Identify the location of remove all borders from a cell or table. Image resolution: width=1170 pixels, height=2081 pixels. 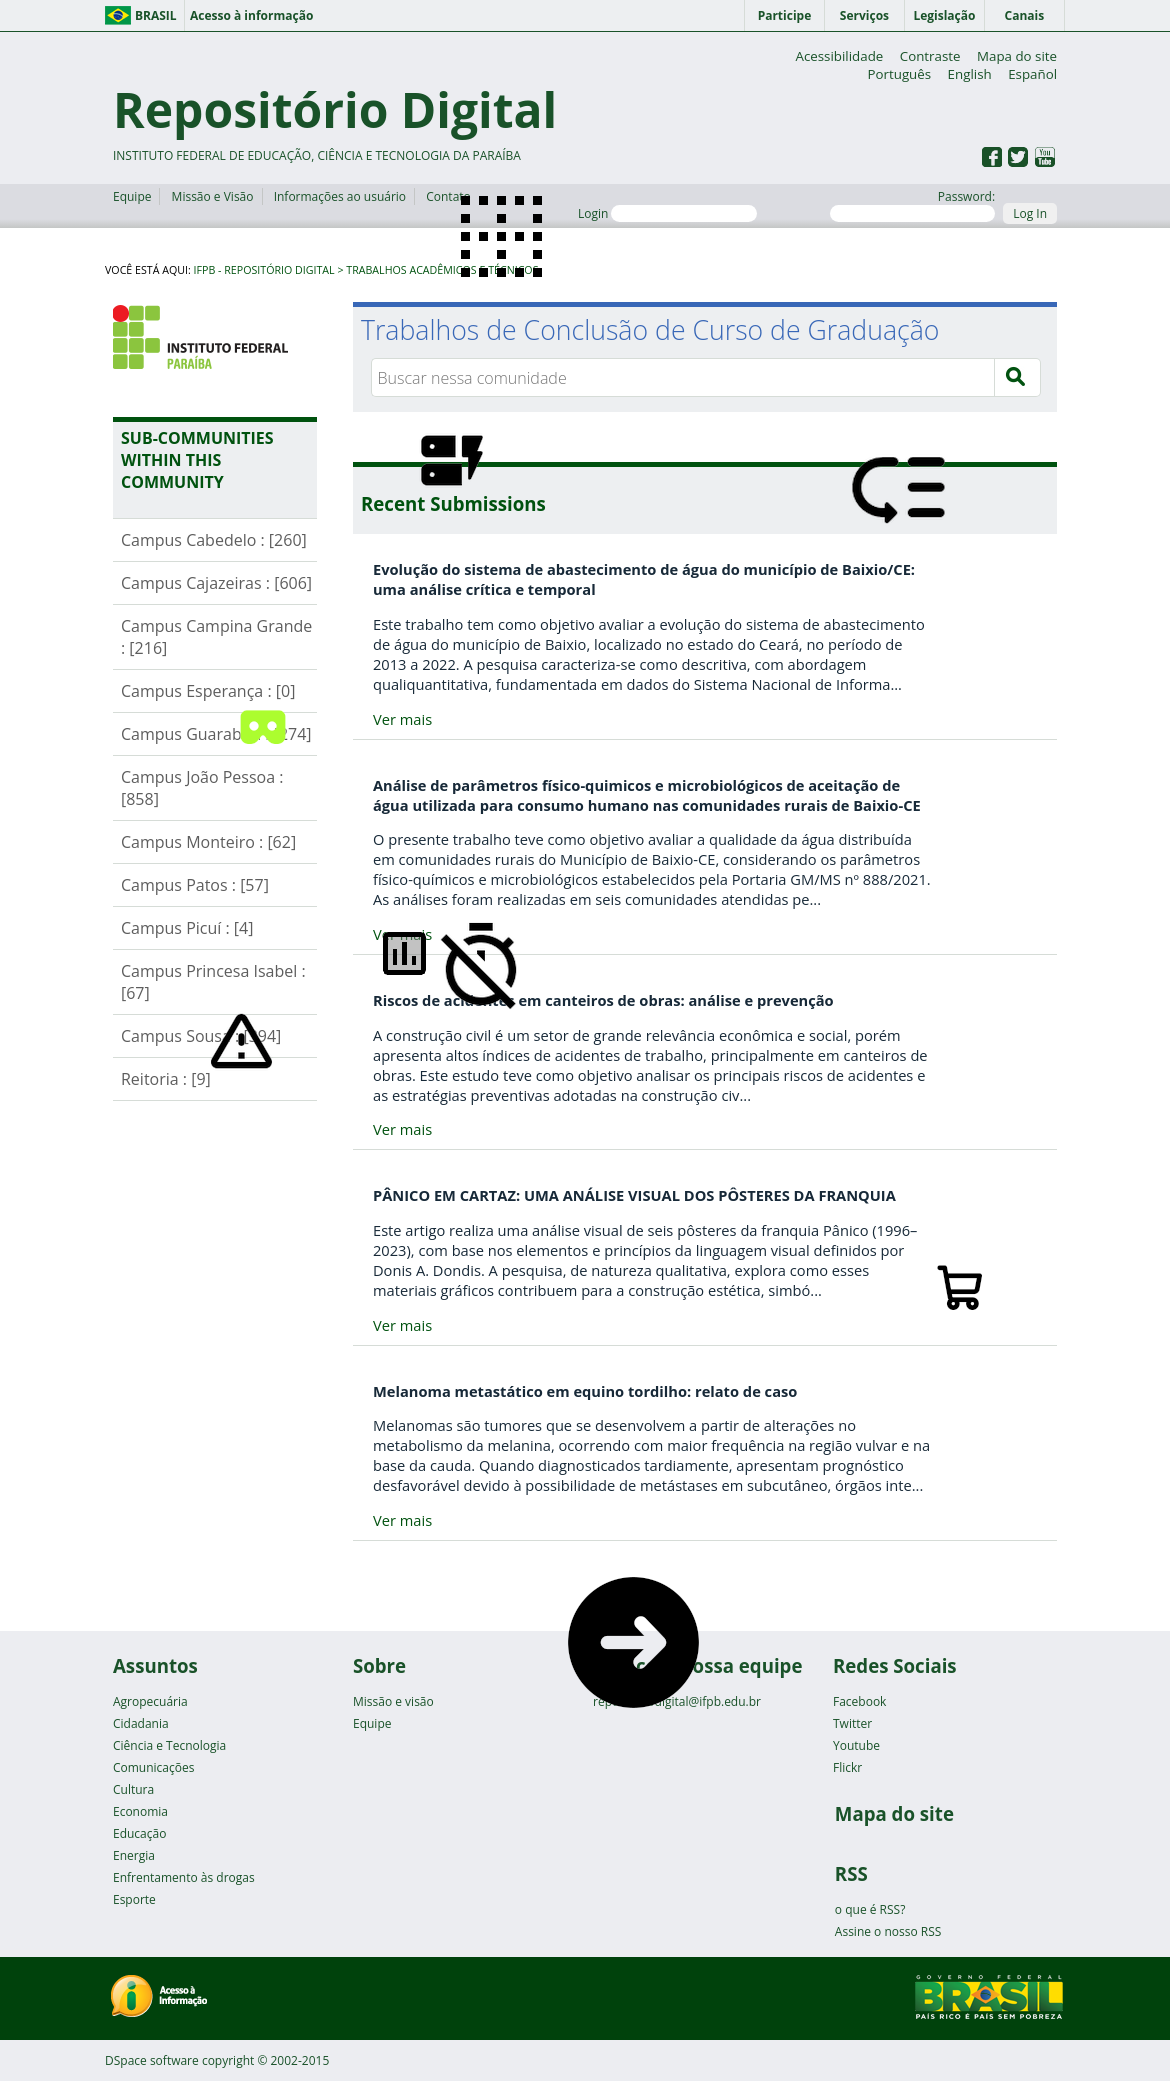
(501, 236).